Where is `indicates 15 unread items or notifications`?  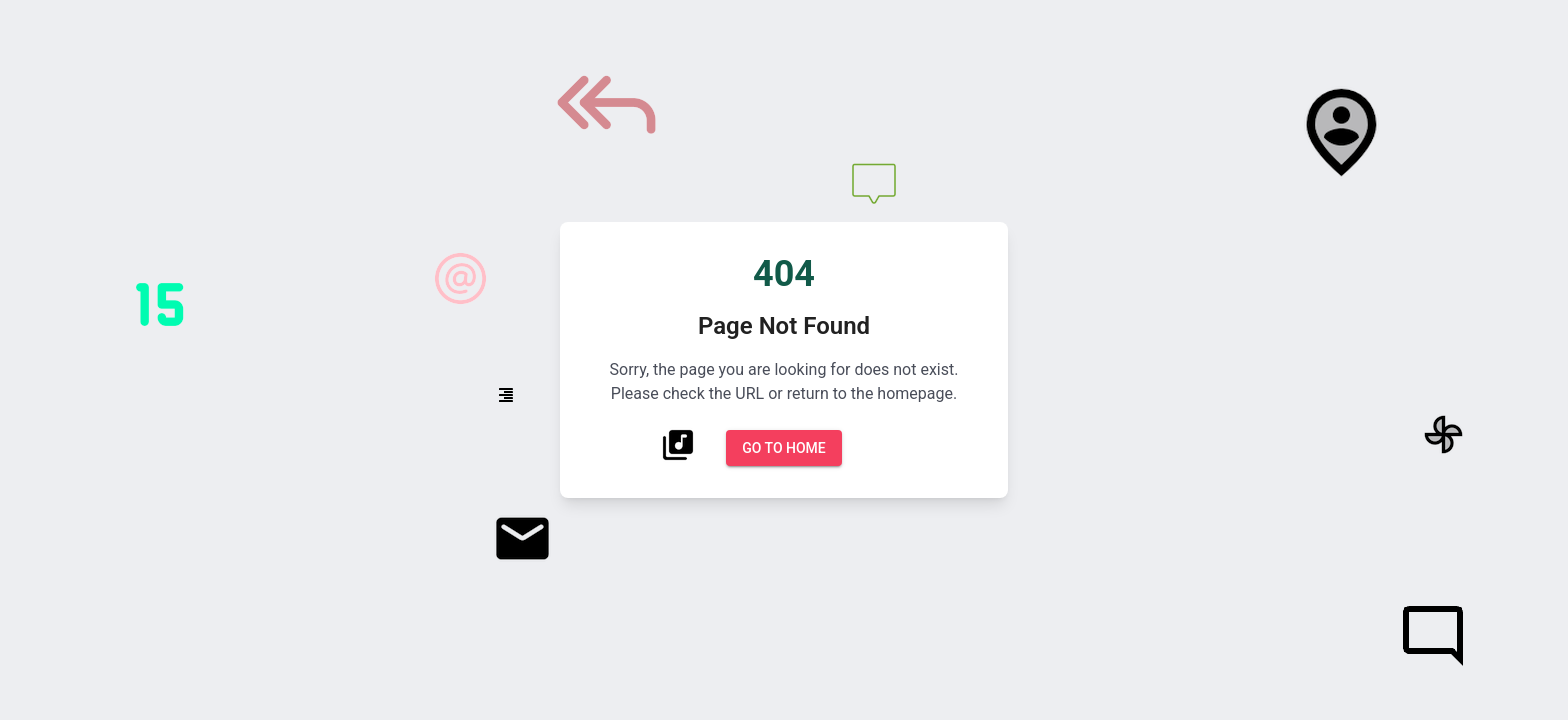 indicates 15 unread items or notifications is located at coordinates (157, 304).